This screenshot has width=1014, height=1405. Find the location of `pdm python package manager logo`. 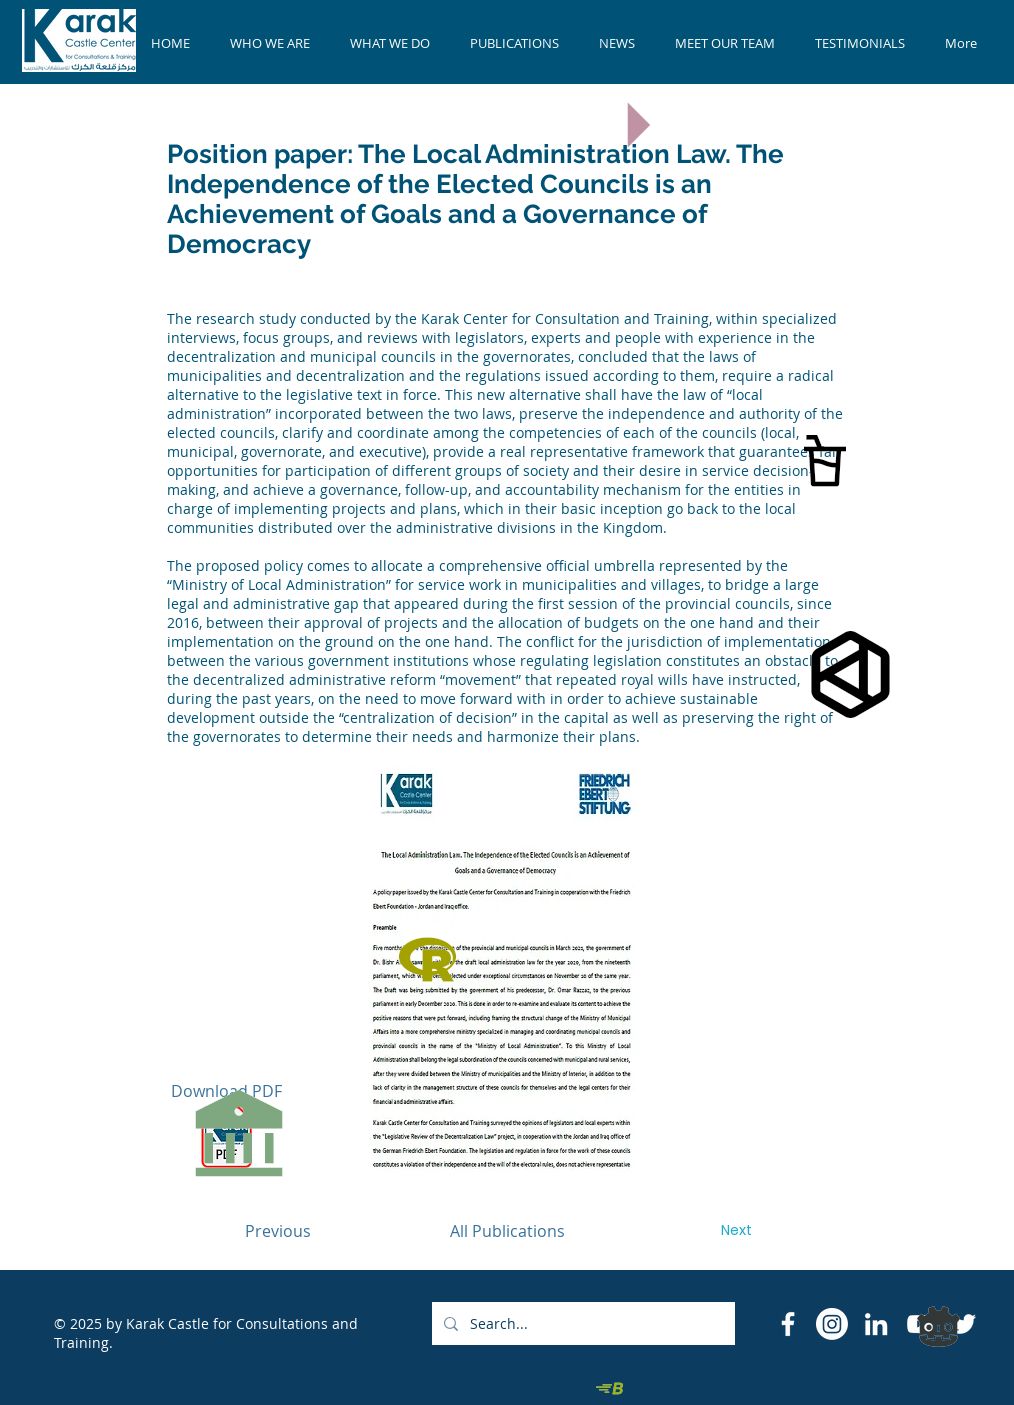

pdm python package manager logo is located at coordinates (850, 674).